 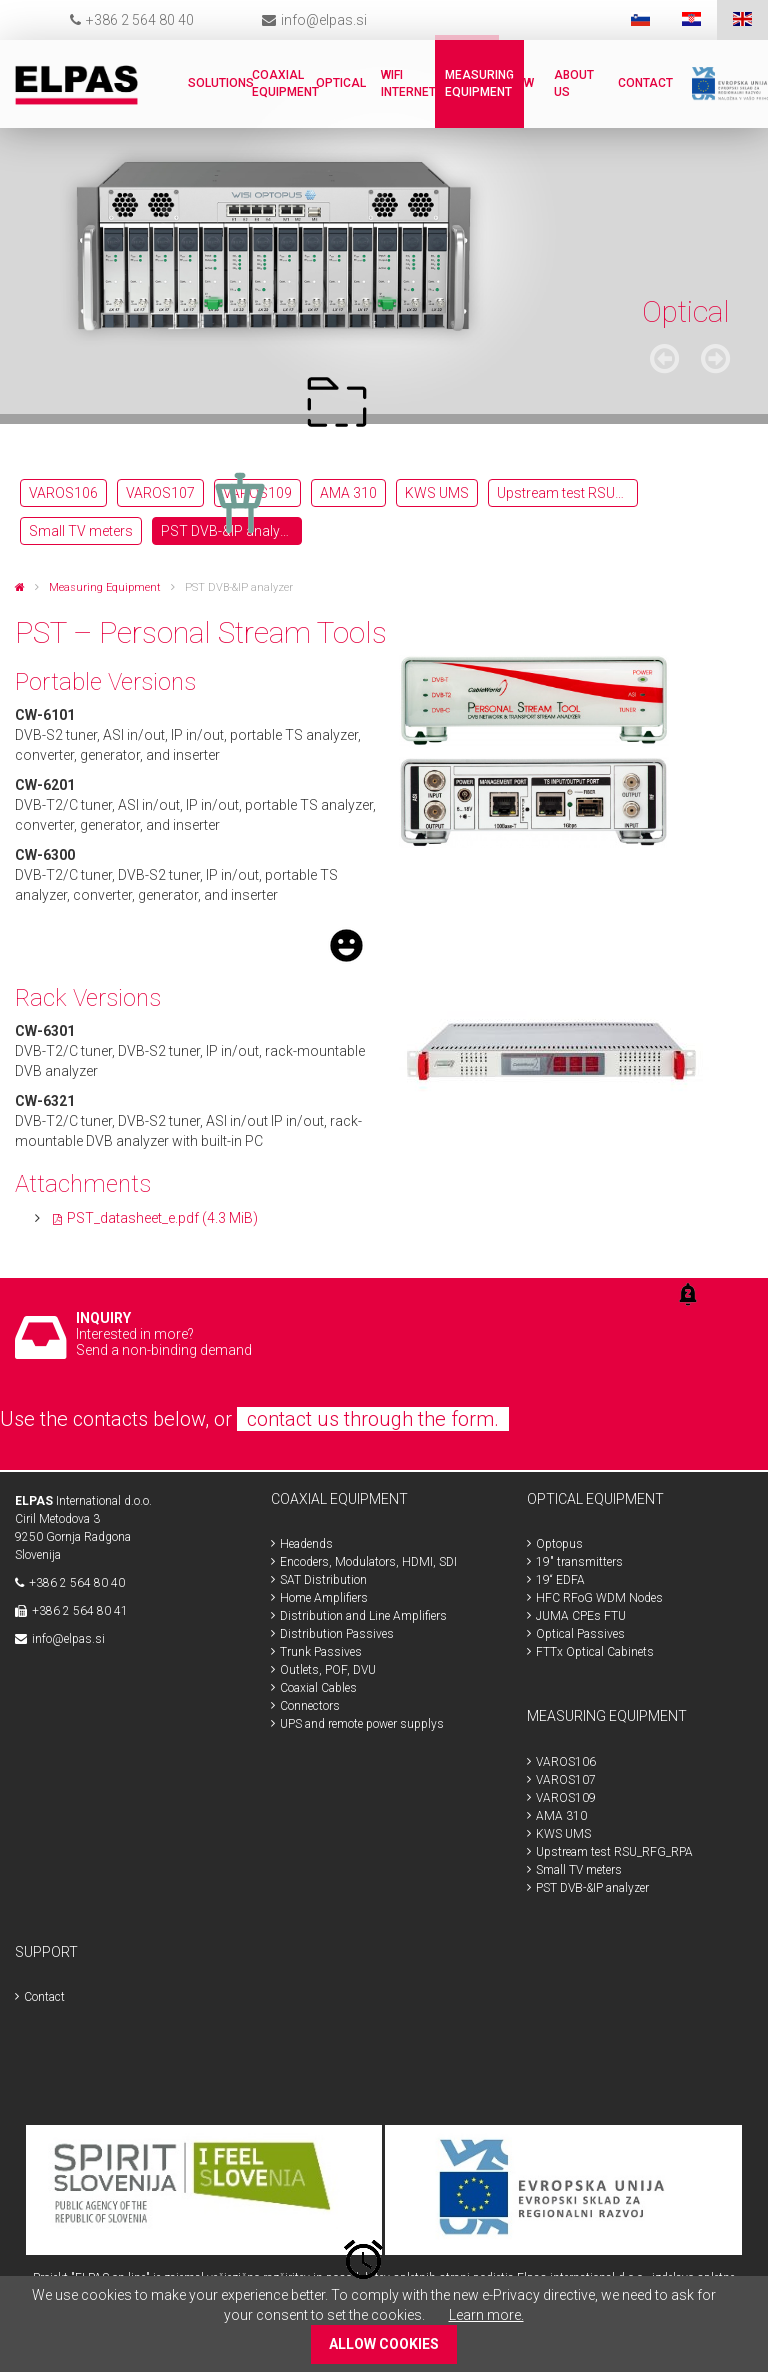 I want to click on create a new folder, so click(x=337, y=402).